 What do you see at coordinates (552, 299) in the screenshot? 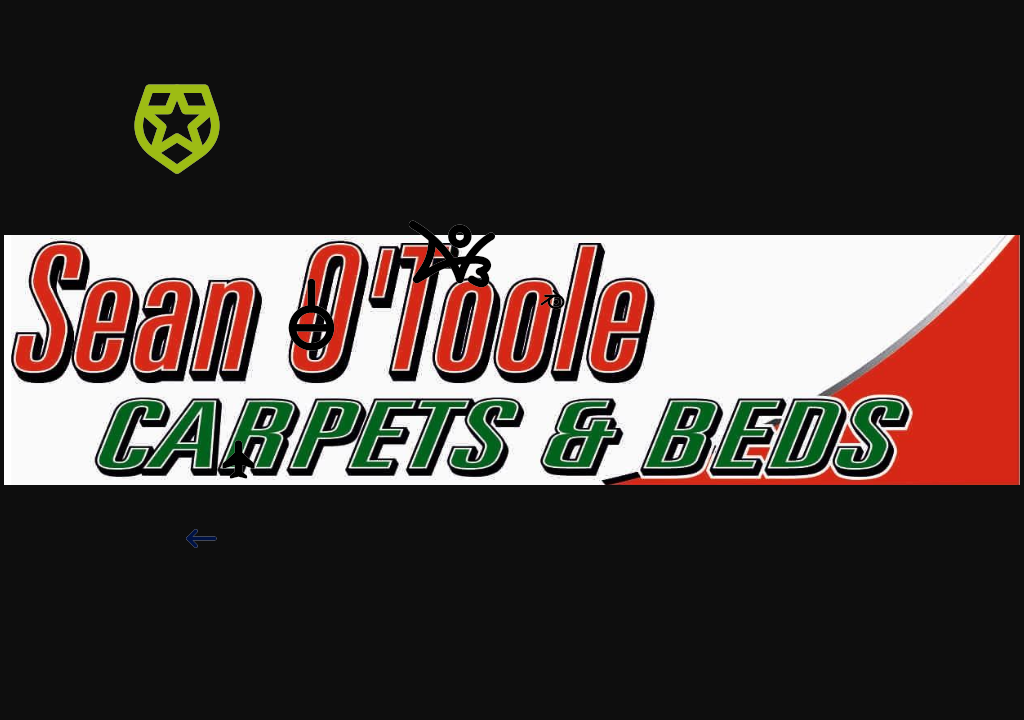
I see `open blender 3d modeling software` at bounding box center [552, 299].